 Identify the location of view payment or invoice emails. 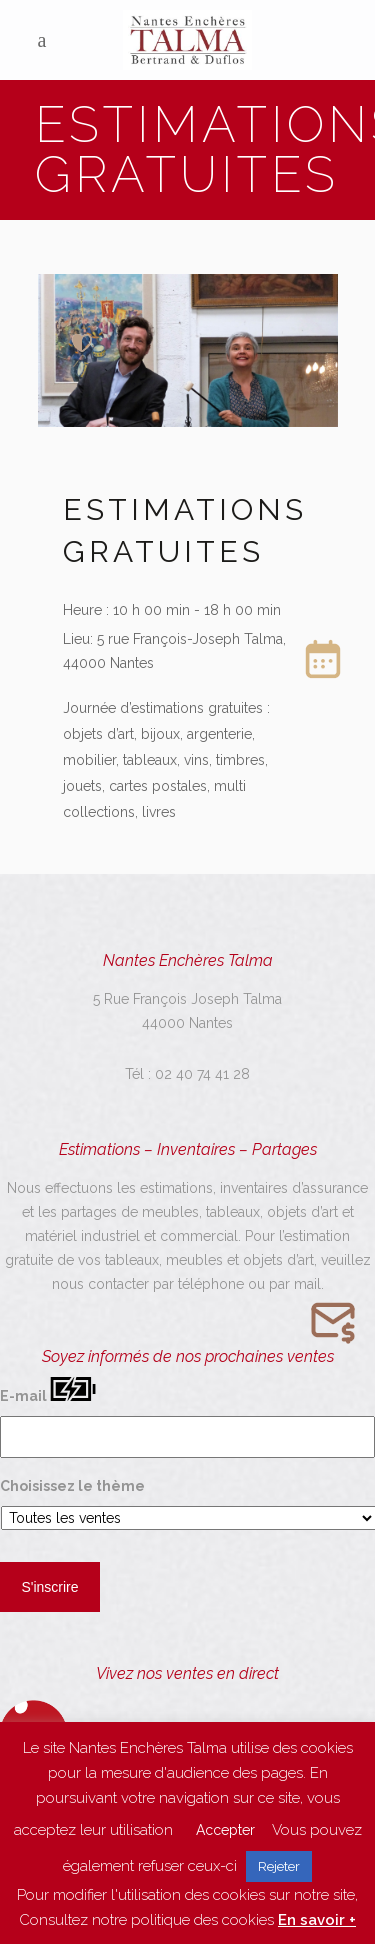
(333, 1320).